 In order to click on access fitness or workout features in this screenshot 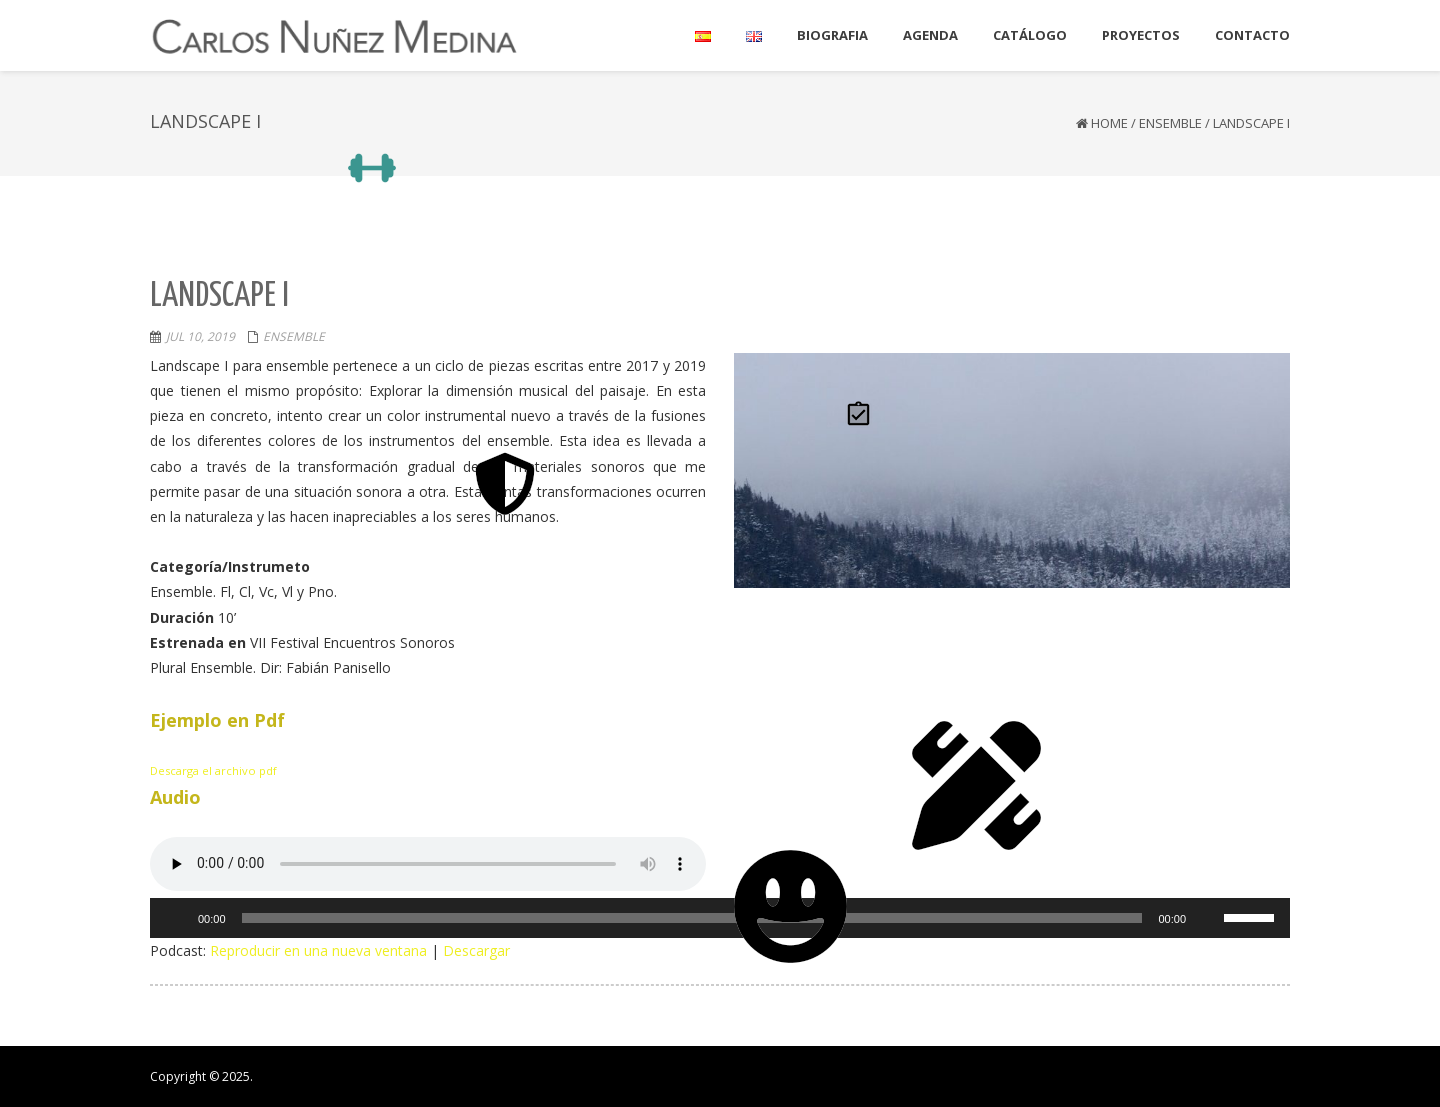, I will do `click(372, 168)`.